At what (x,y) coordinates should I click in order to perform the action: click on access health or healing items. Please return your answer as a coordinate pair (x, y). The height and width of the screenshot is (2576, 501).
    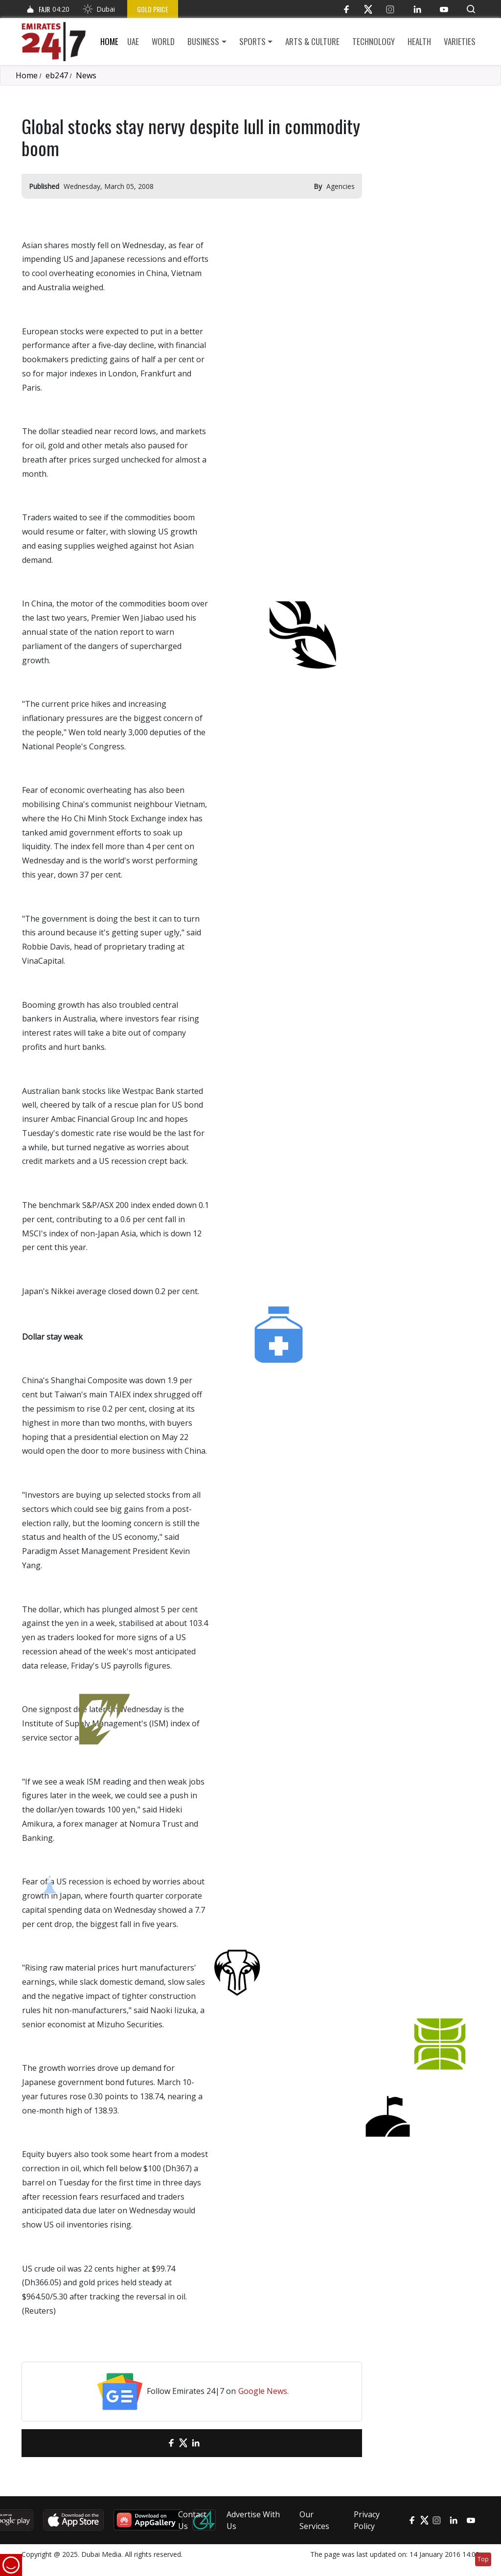
    Looking at the image, I should click on (278, 1334).